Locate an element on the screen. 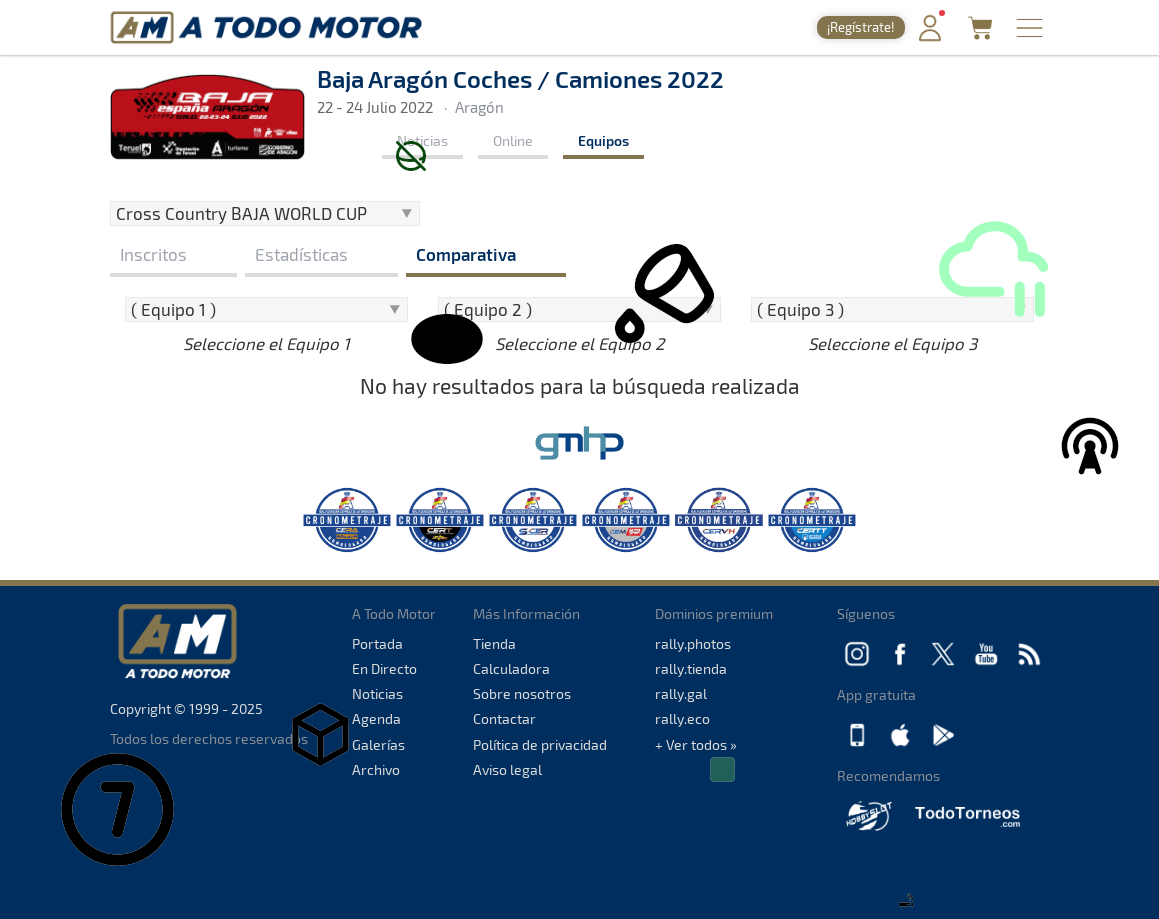 Image resolution: width=1159 pixels, height=919 pixels. stop media playback is located at coordinates (722, 769).